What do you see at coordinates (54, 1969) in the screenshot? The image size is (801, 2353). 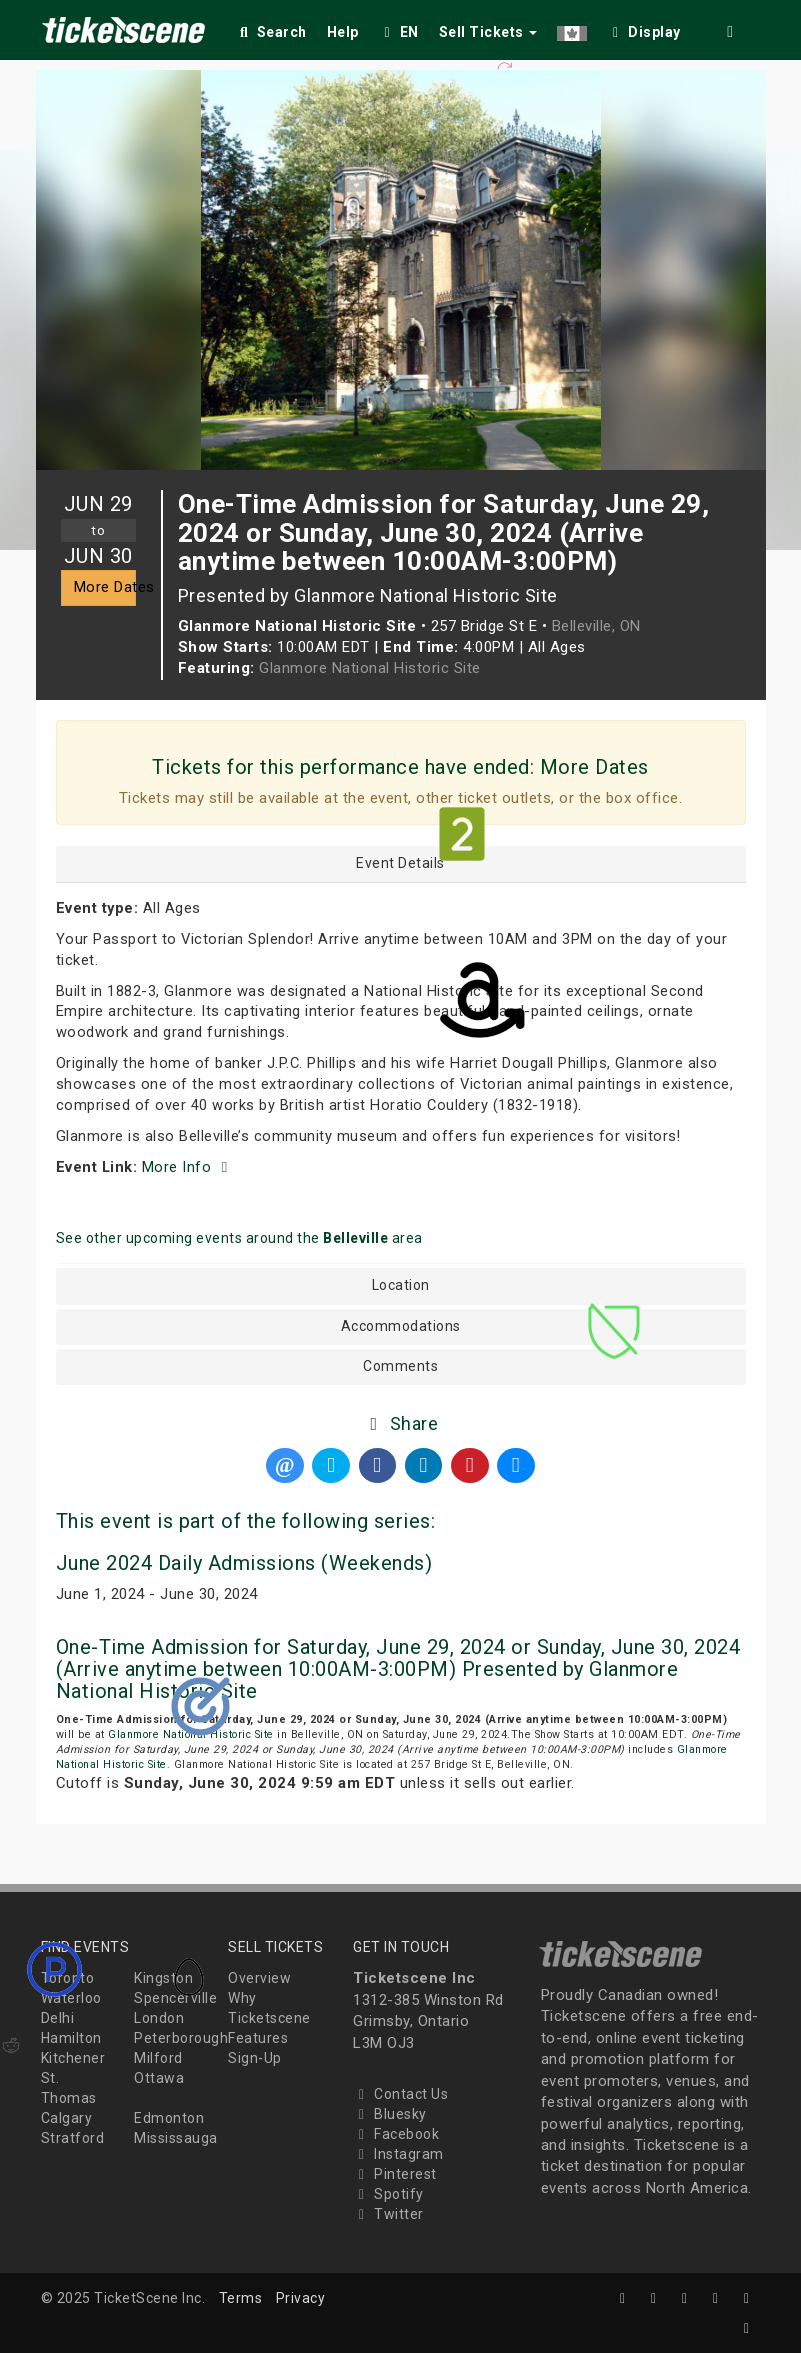 I see `indicates parking availability or location` at bounding box center [54, 1969].